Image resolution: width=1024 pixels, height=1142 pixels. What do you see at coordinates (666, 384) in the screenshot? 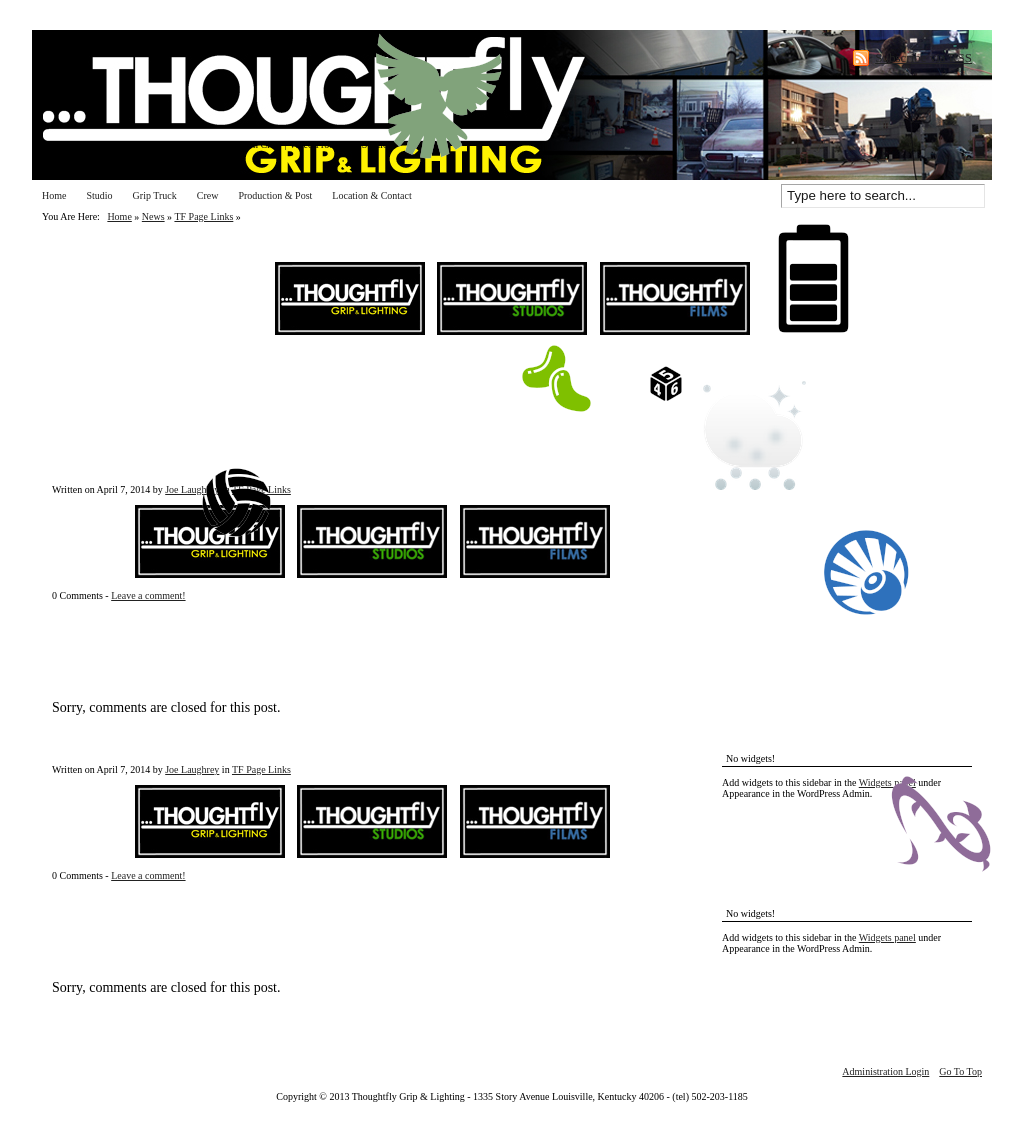
I see `roll the dice or start a random action` at bounding box center [666, 384].